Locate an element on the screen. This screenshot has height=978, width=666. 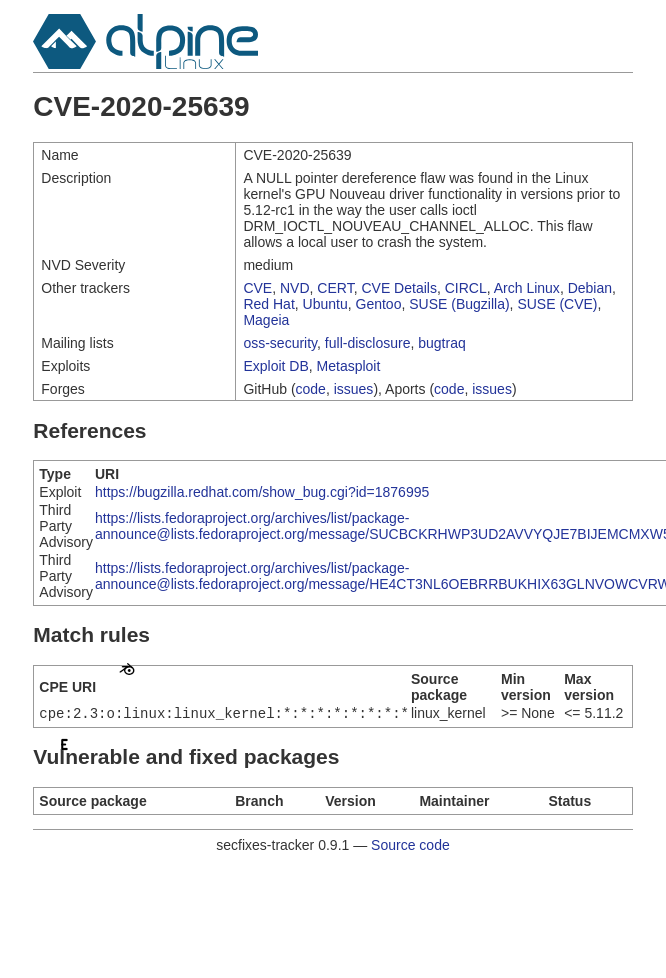
indicates edge network connectivity status is located at coordinates (64, 744).